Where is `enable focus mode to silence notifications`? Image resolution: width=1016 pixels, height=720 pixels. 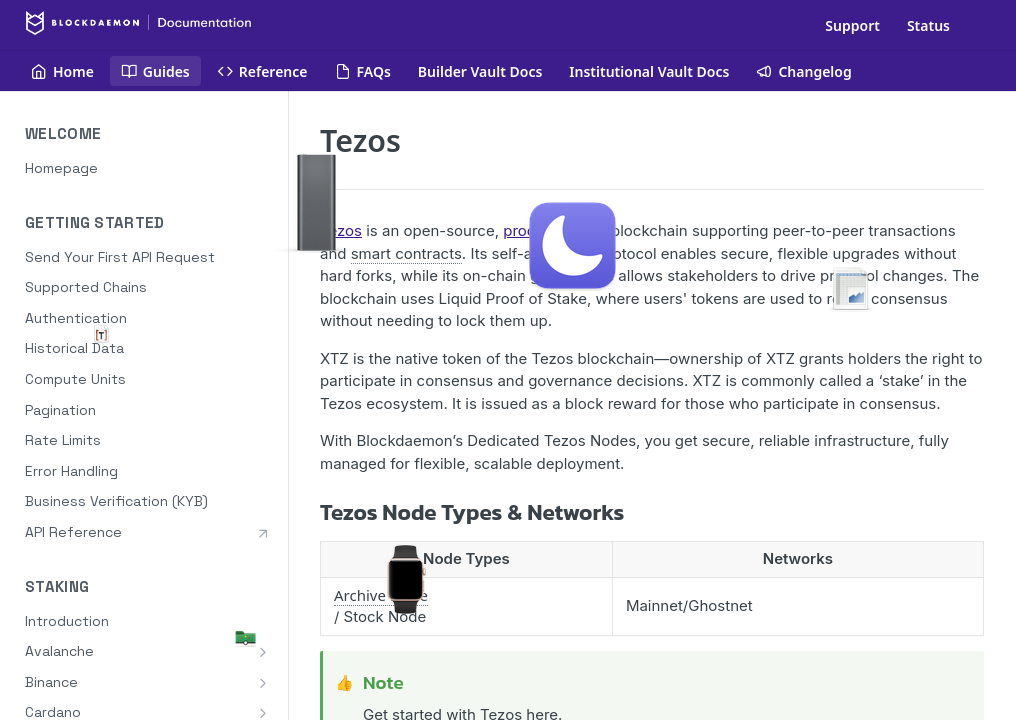 enable focus mode to silence notifications is located at coordinates (572, 245).